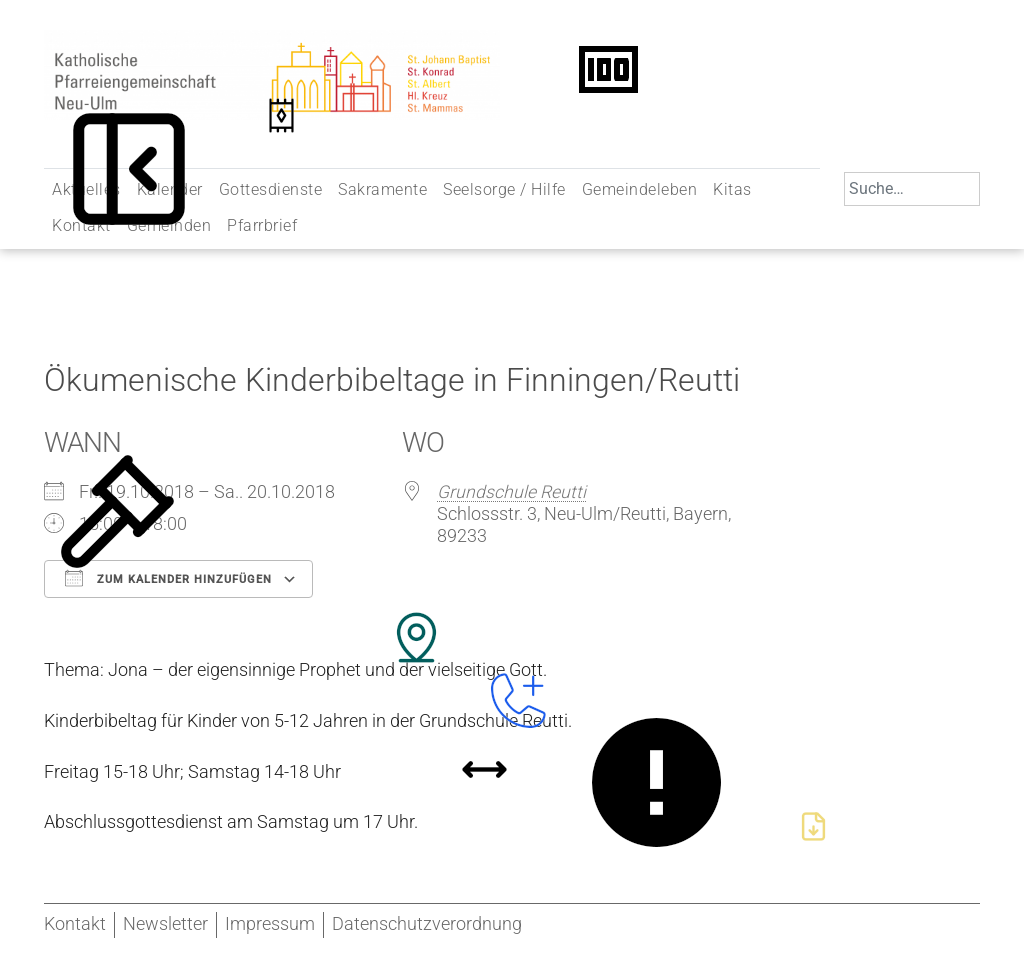 Image resolution: width=1024 pixels, height=954 pixels. I want to click on indicates an error or warning state, so click(656, 782).